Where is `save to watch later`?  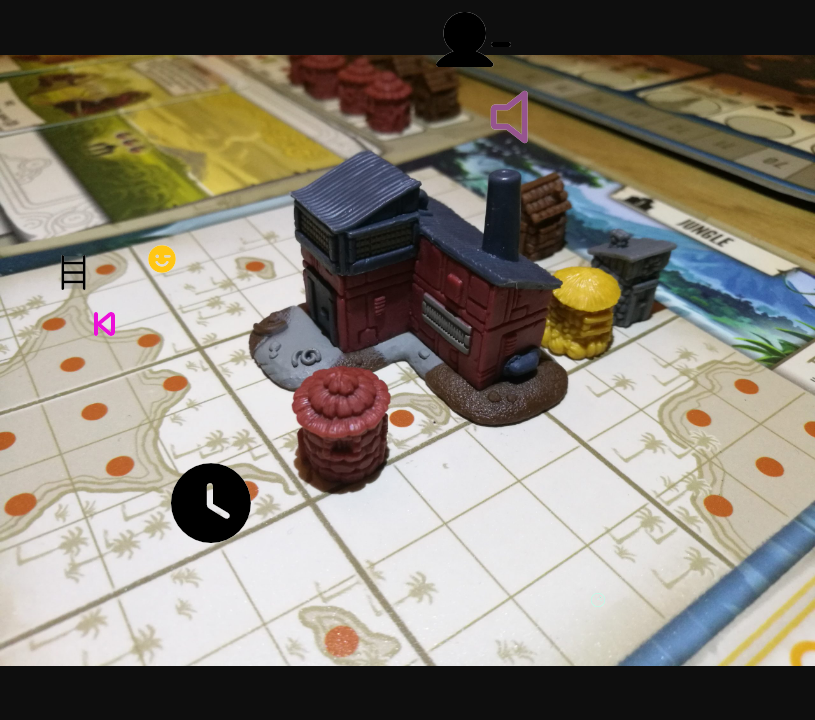
save to watch later is located at coordinates (211, 503).